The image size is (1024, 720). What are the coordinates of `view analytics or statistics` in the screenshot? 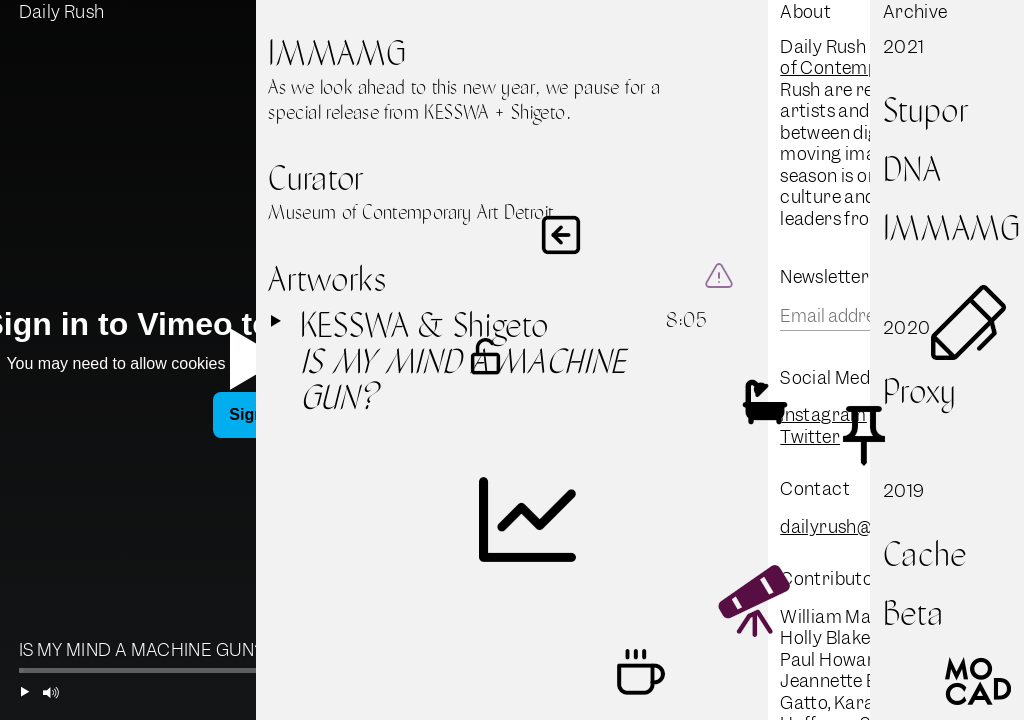 It's located at (527, 519).